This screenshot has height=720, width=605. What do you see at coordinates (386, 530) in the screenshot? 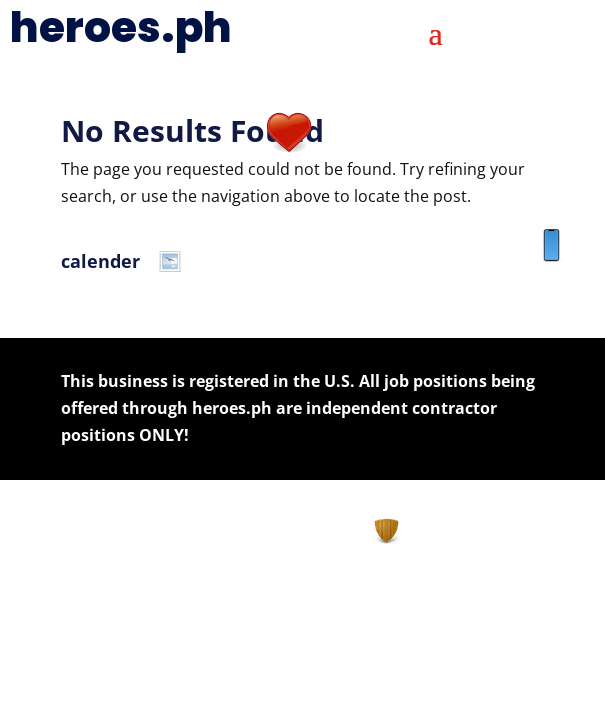
I see `indicates low security status for a connection or system` at bounding box center [386, 530].